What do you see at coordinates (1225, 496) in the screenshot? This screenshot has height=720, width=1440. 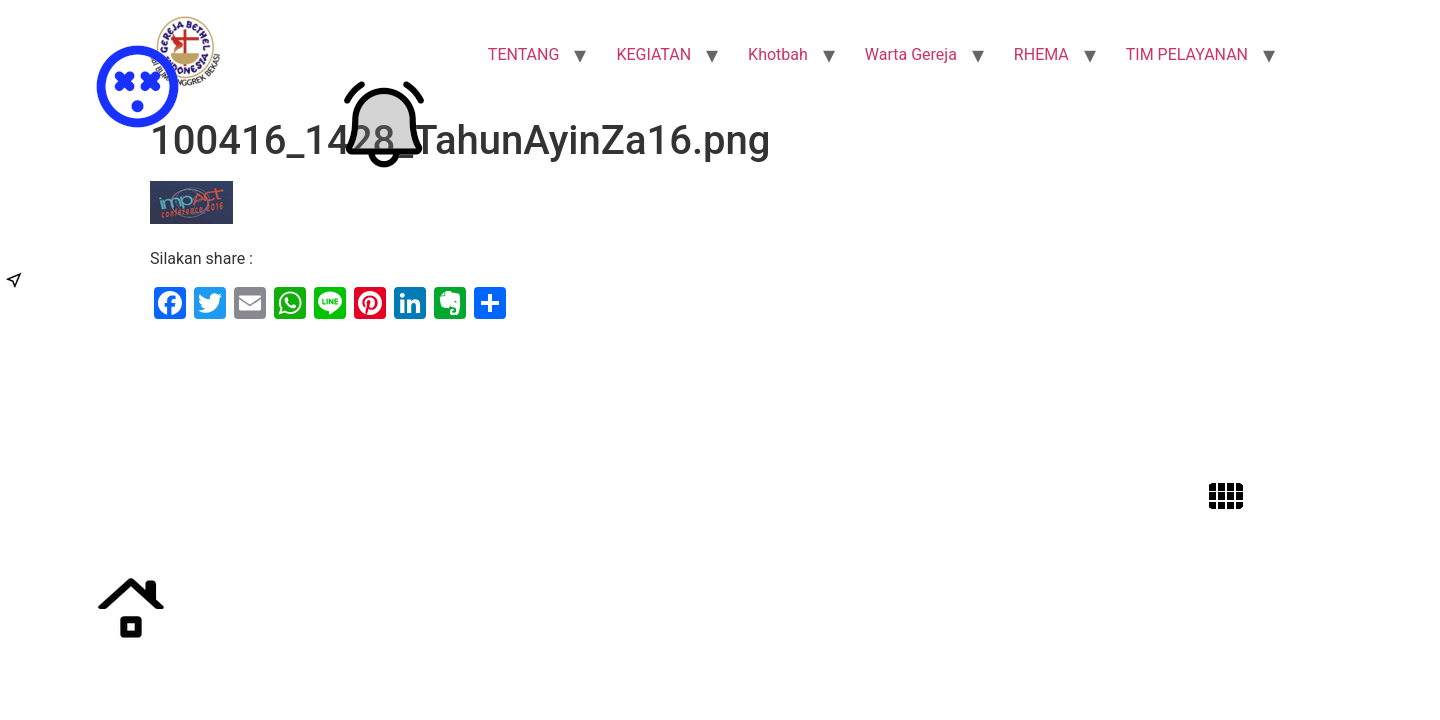 I see `switch to comfortable grid view` at bounding box center [1225, 496].